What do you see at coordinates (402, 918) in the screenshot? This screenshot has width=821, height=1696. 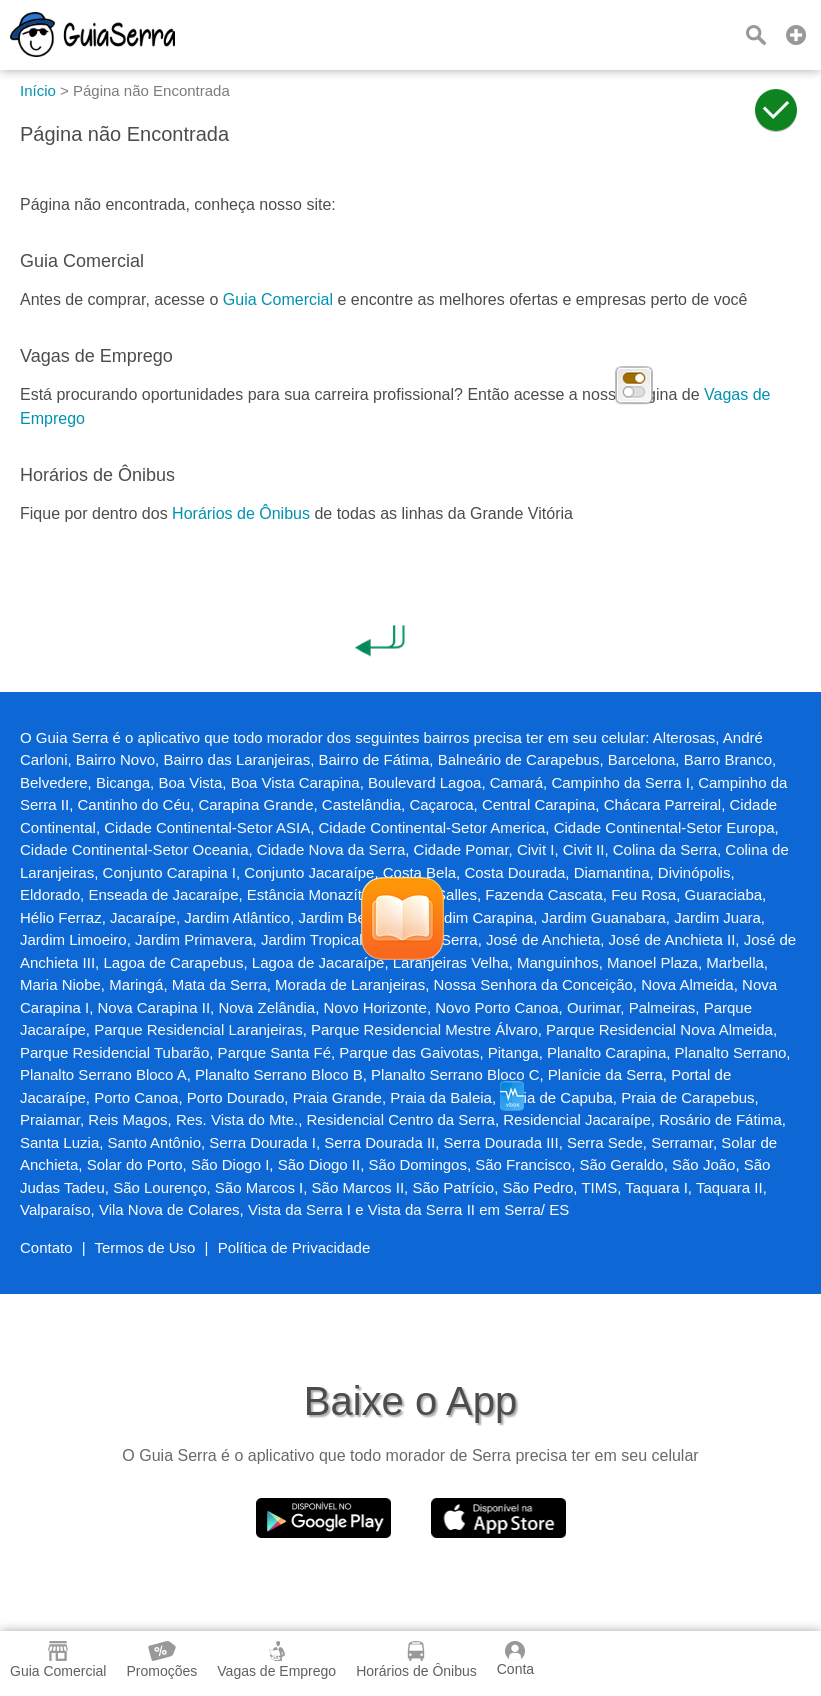 I see `open the Books app` at bounding box center [402, 918].